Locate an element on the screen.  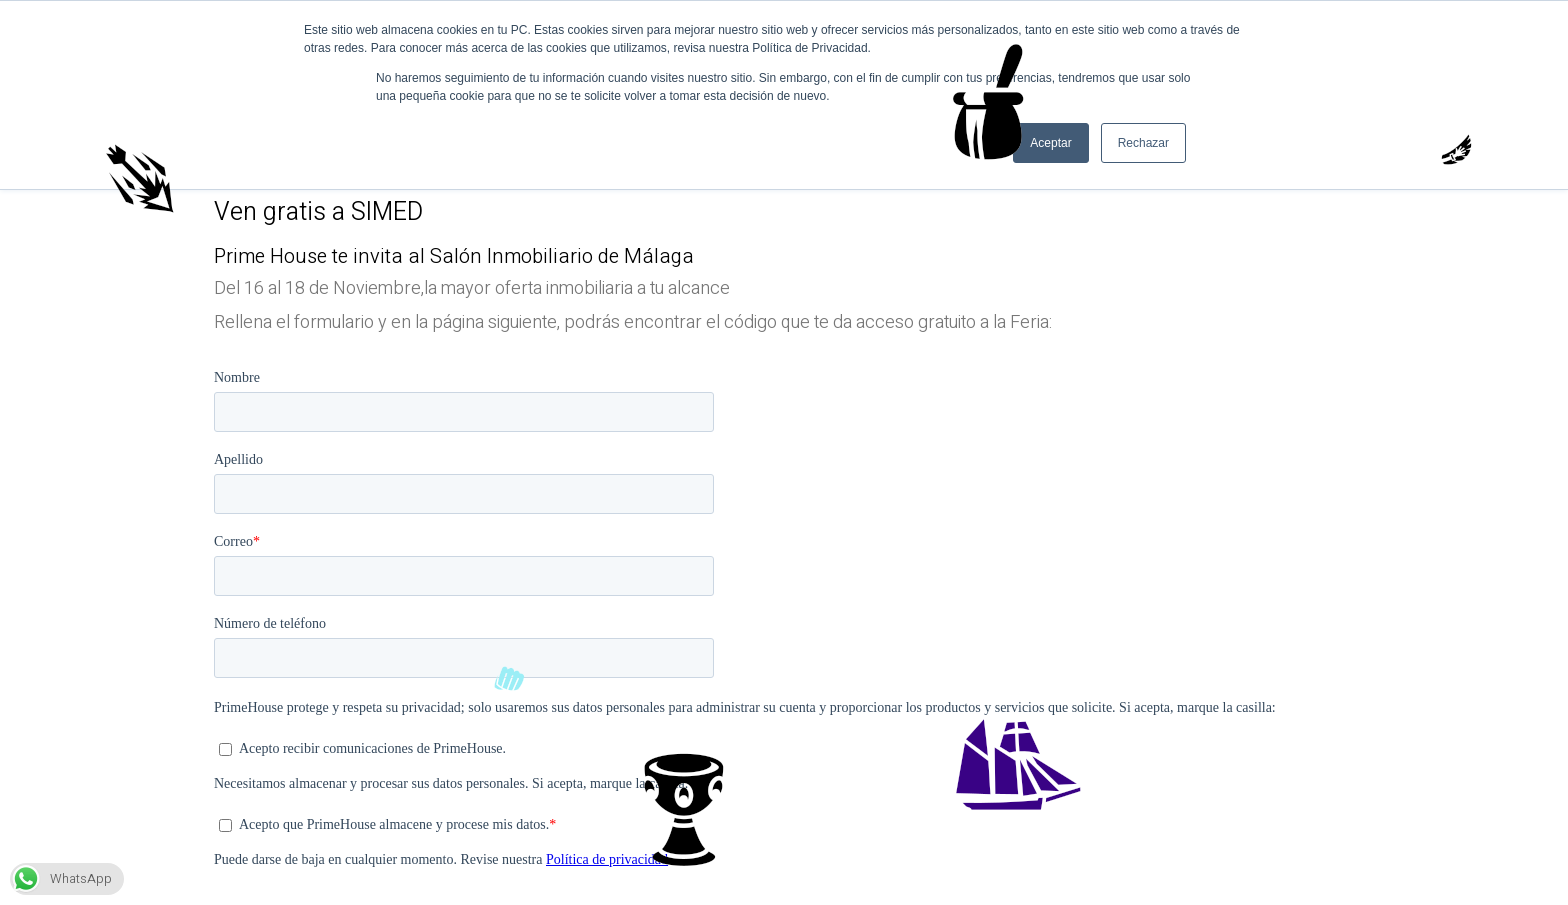
attack or melee action in a game is located at coordinates (509, 680).